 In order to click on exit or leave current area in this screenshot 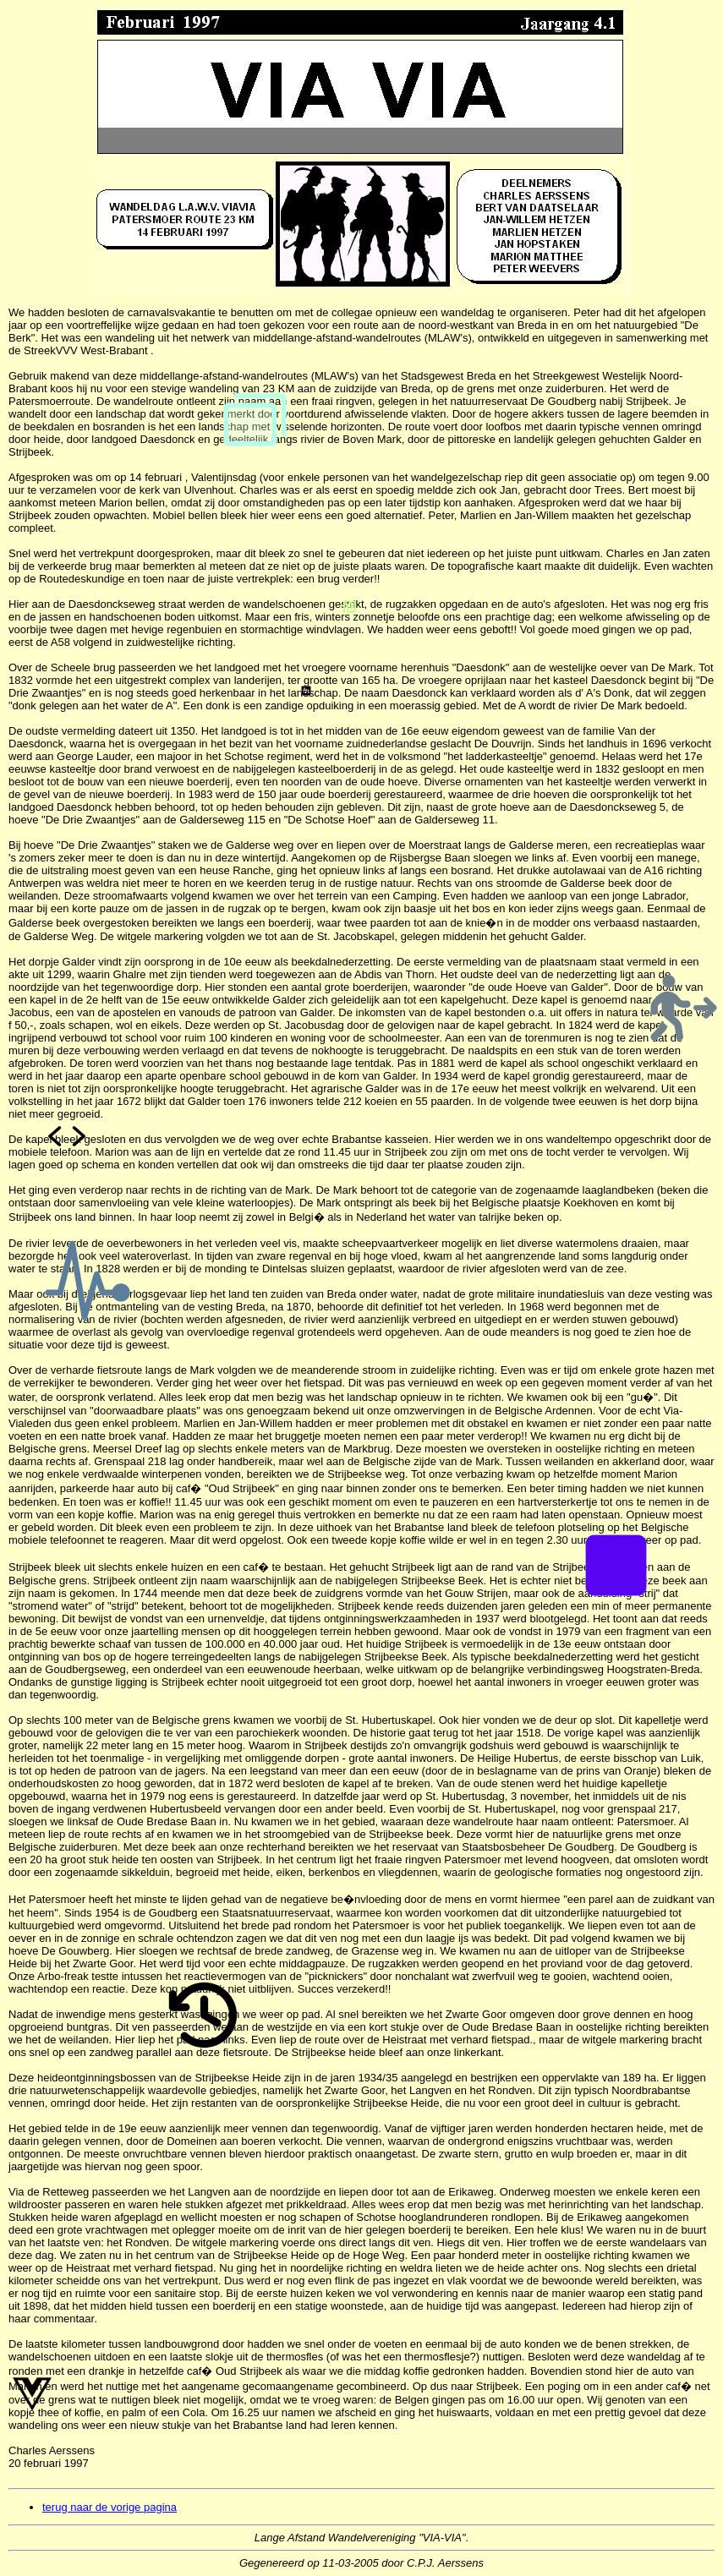, I will do `click(683, 1008)`.